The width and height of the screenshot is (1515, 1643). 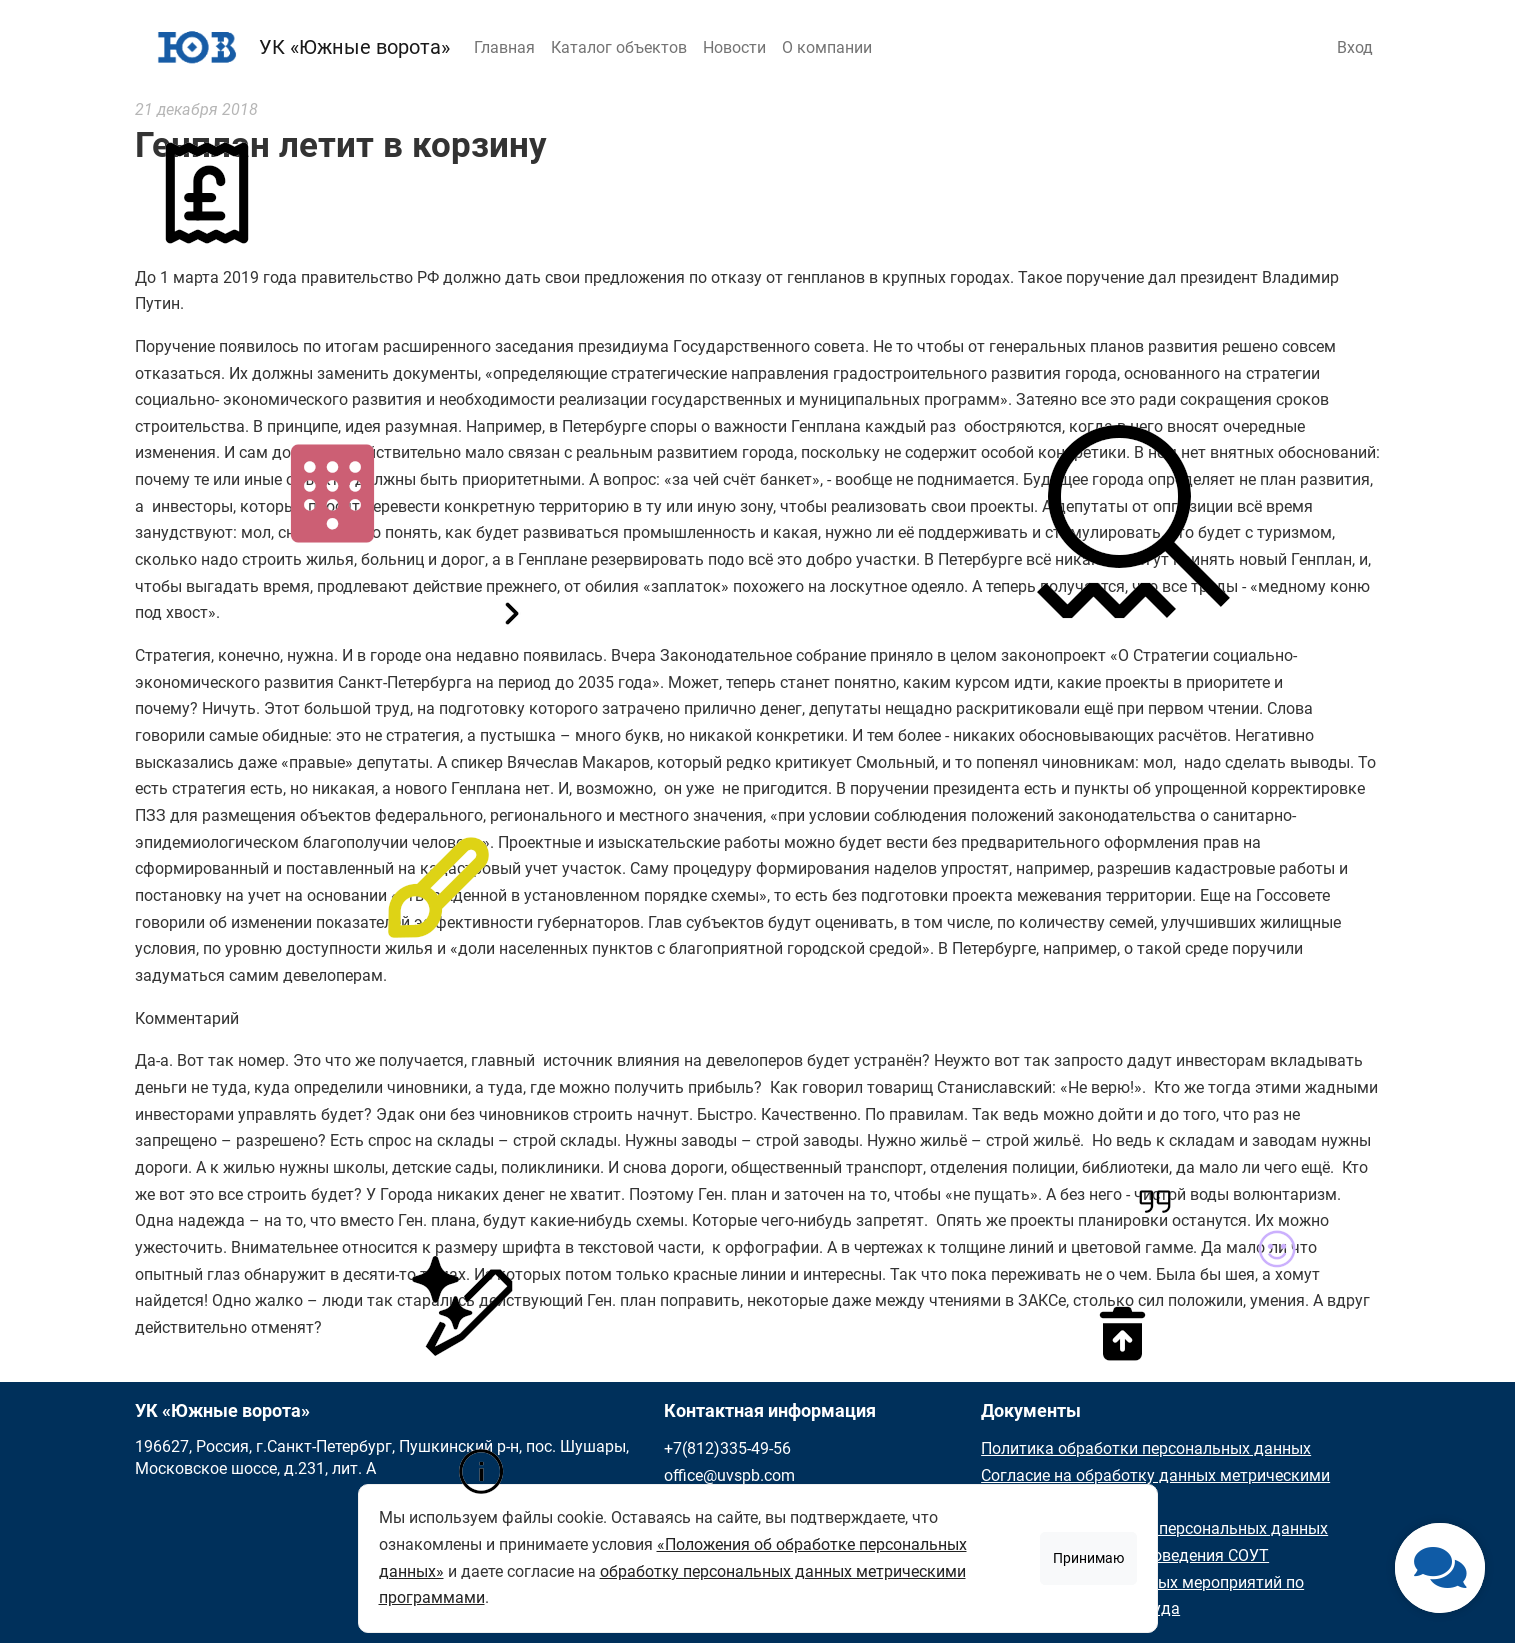 I want to click on edit with AI assistance, so click(x=465, y=1309).